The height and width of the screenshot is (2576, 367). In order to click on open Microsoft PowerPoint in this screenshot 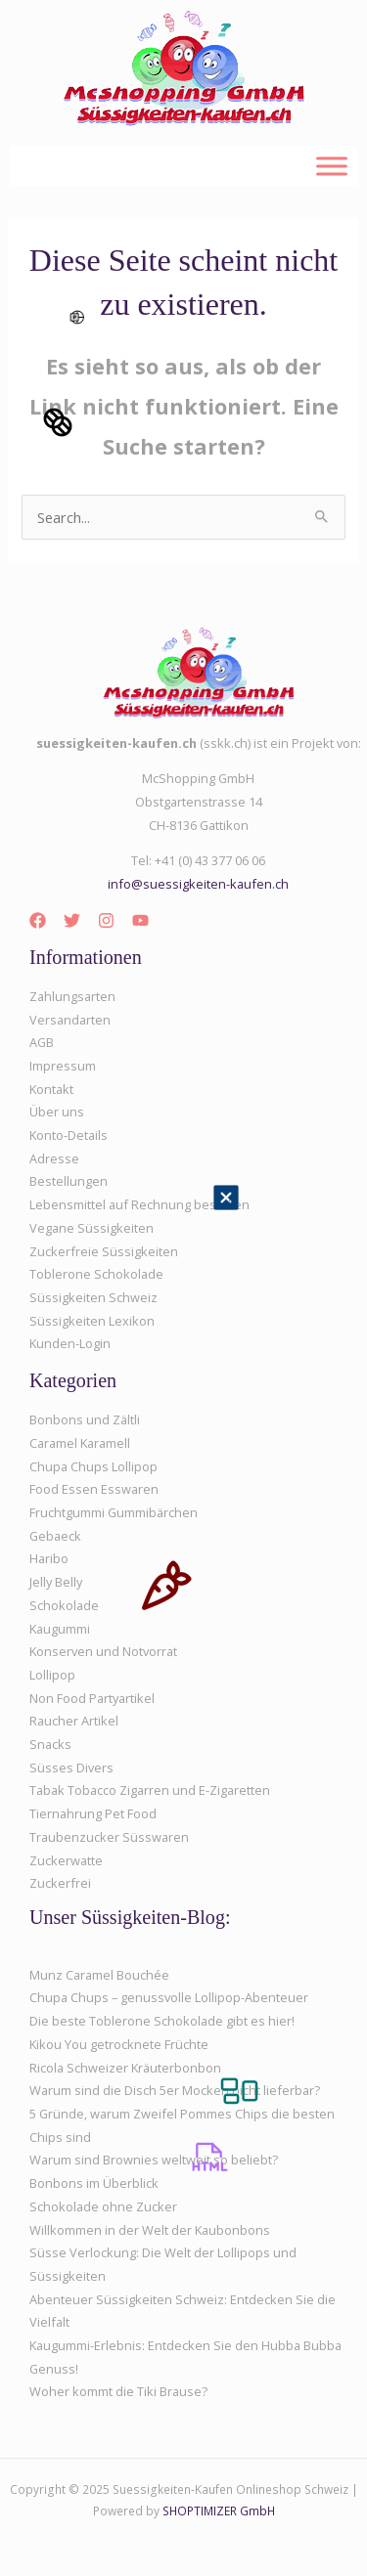, I will do `click(76, 317)`.